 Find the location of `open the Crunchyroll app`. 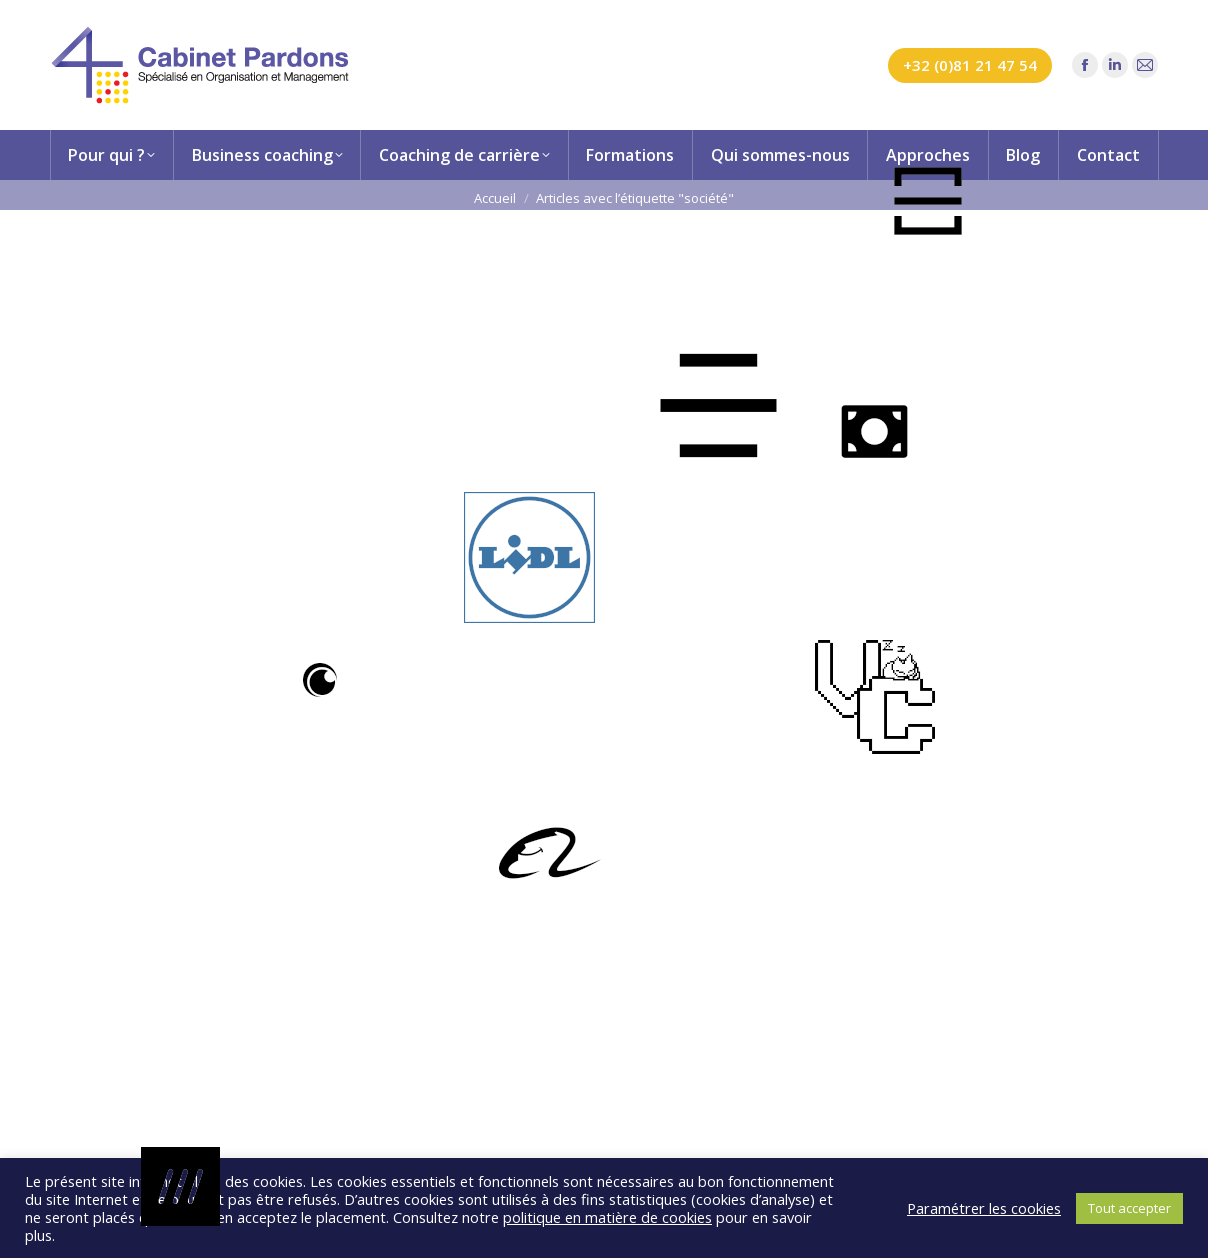

open the Crunchyroll app is located at coordinates (320, 680).